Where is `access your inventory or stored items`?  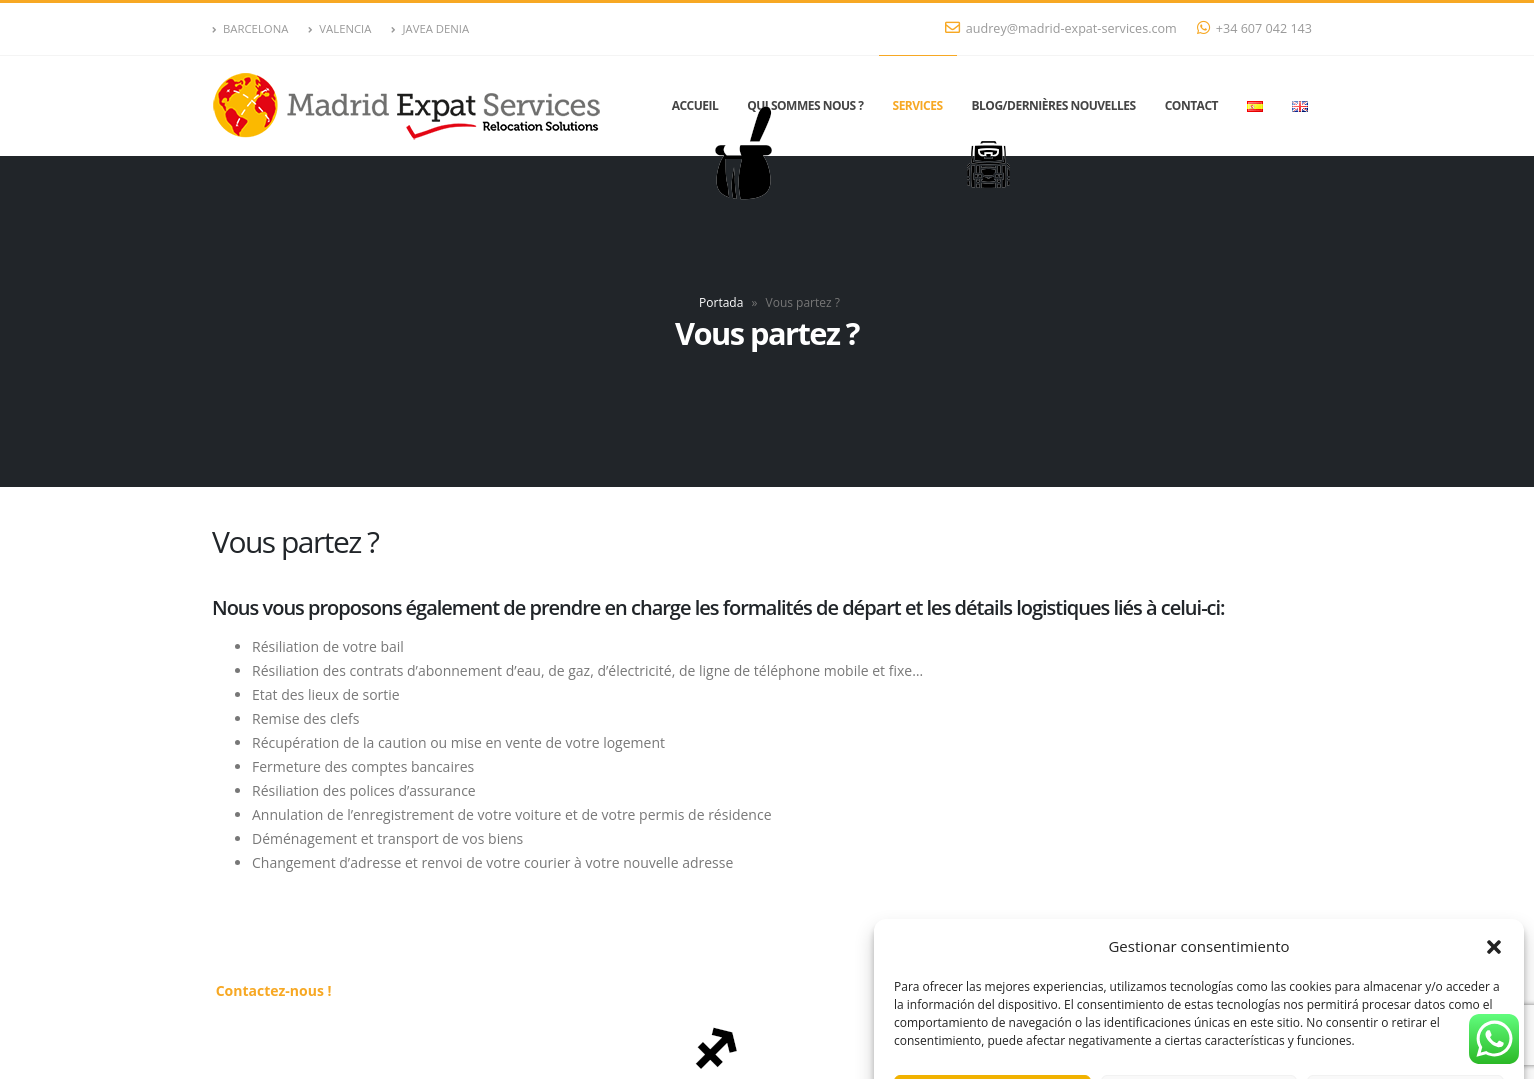 access your inventory or stored items is located at coordinates (988, 164).